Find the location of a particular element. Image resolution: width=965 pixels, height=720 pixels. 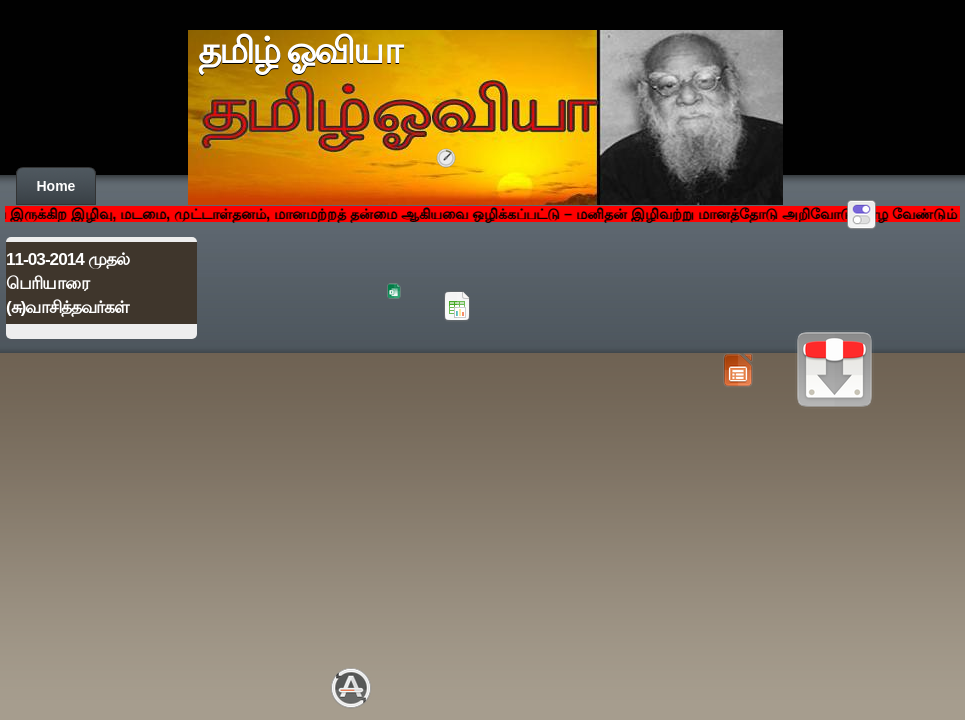

open libreoffice impress presentation software is located at coordinates (738, 370).